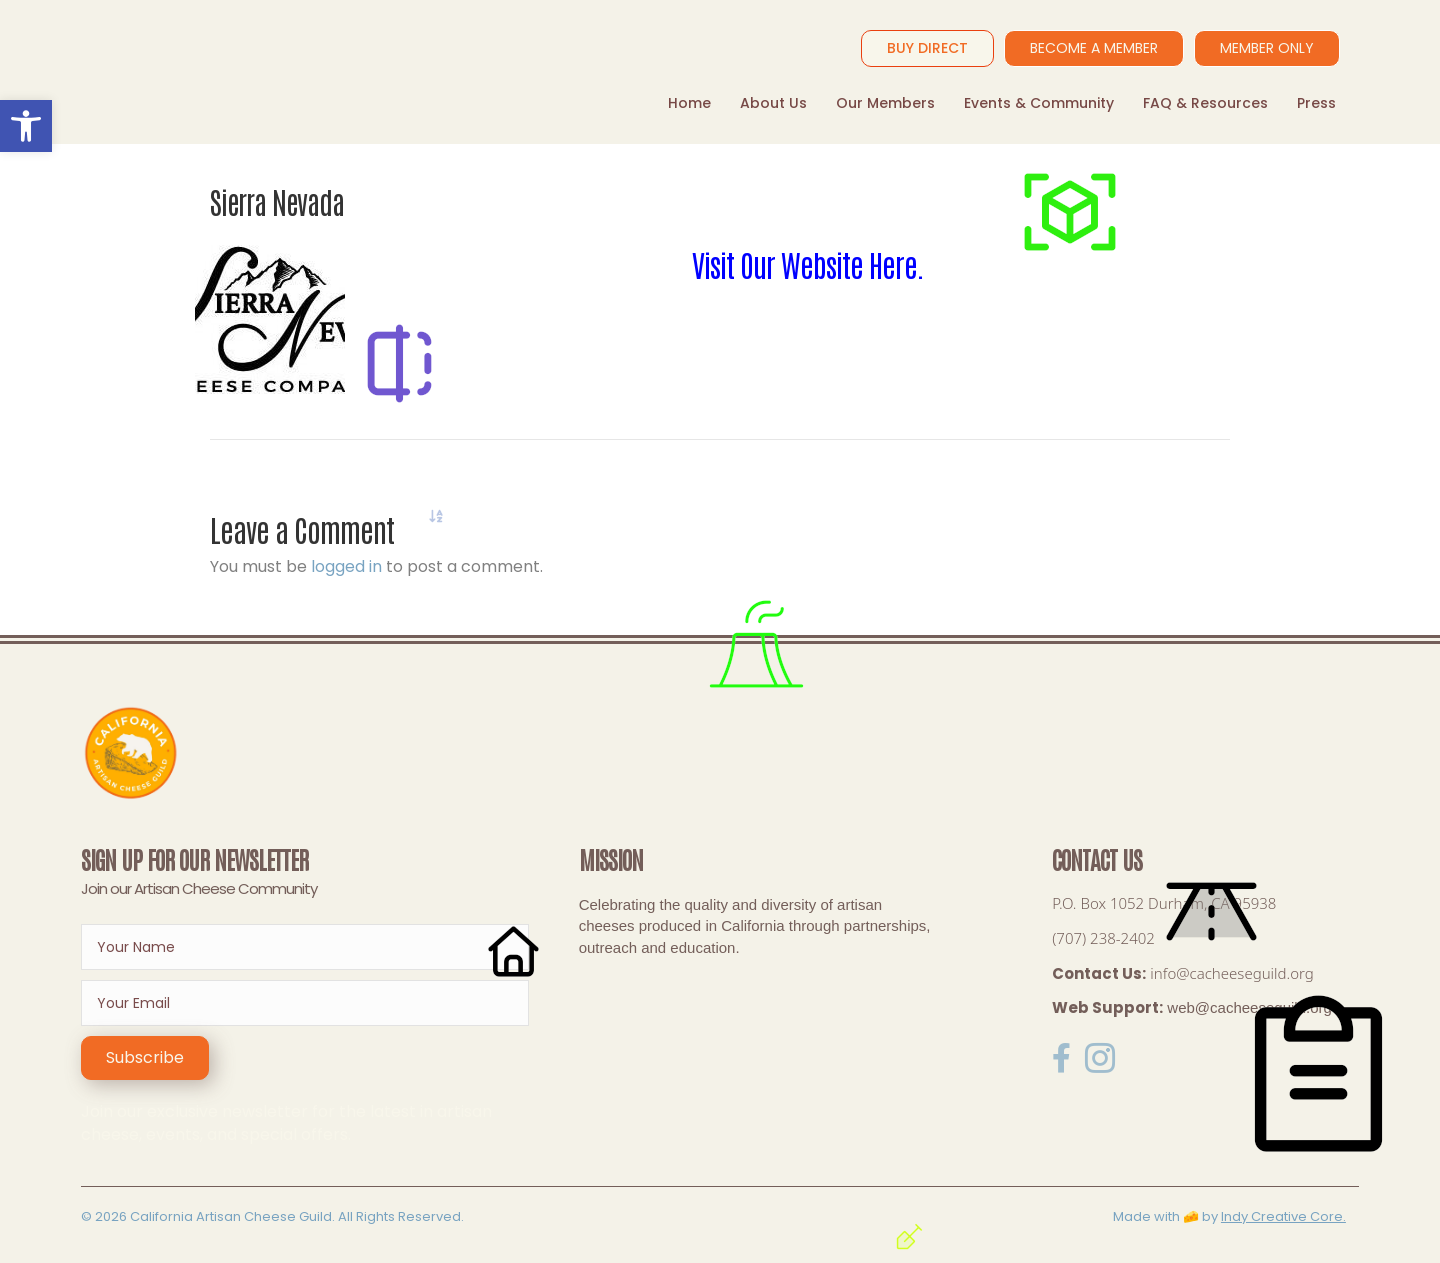  What do you see at coordinates (1318, 1076) in the screenshot?
I see `view clipboard contents` at bounding box center [1318, 1076].